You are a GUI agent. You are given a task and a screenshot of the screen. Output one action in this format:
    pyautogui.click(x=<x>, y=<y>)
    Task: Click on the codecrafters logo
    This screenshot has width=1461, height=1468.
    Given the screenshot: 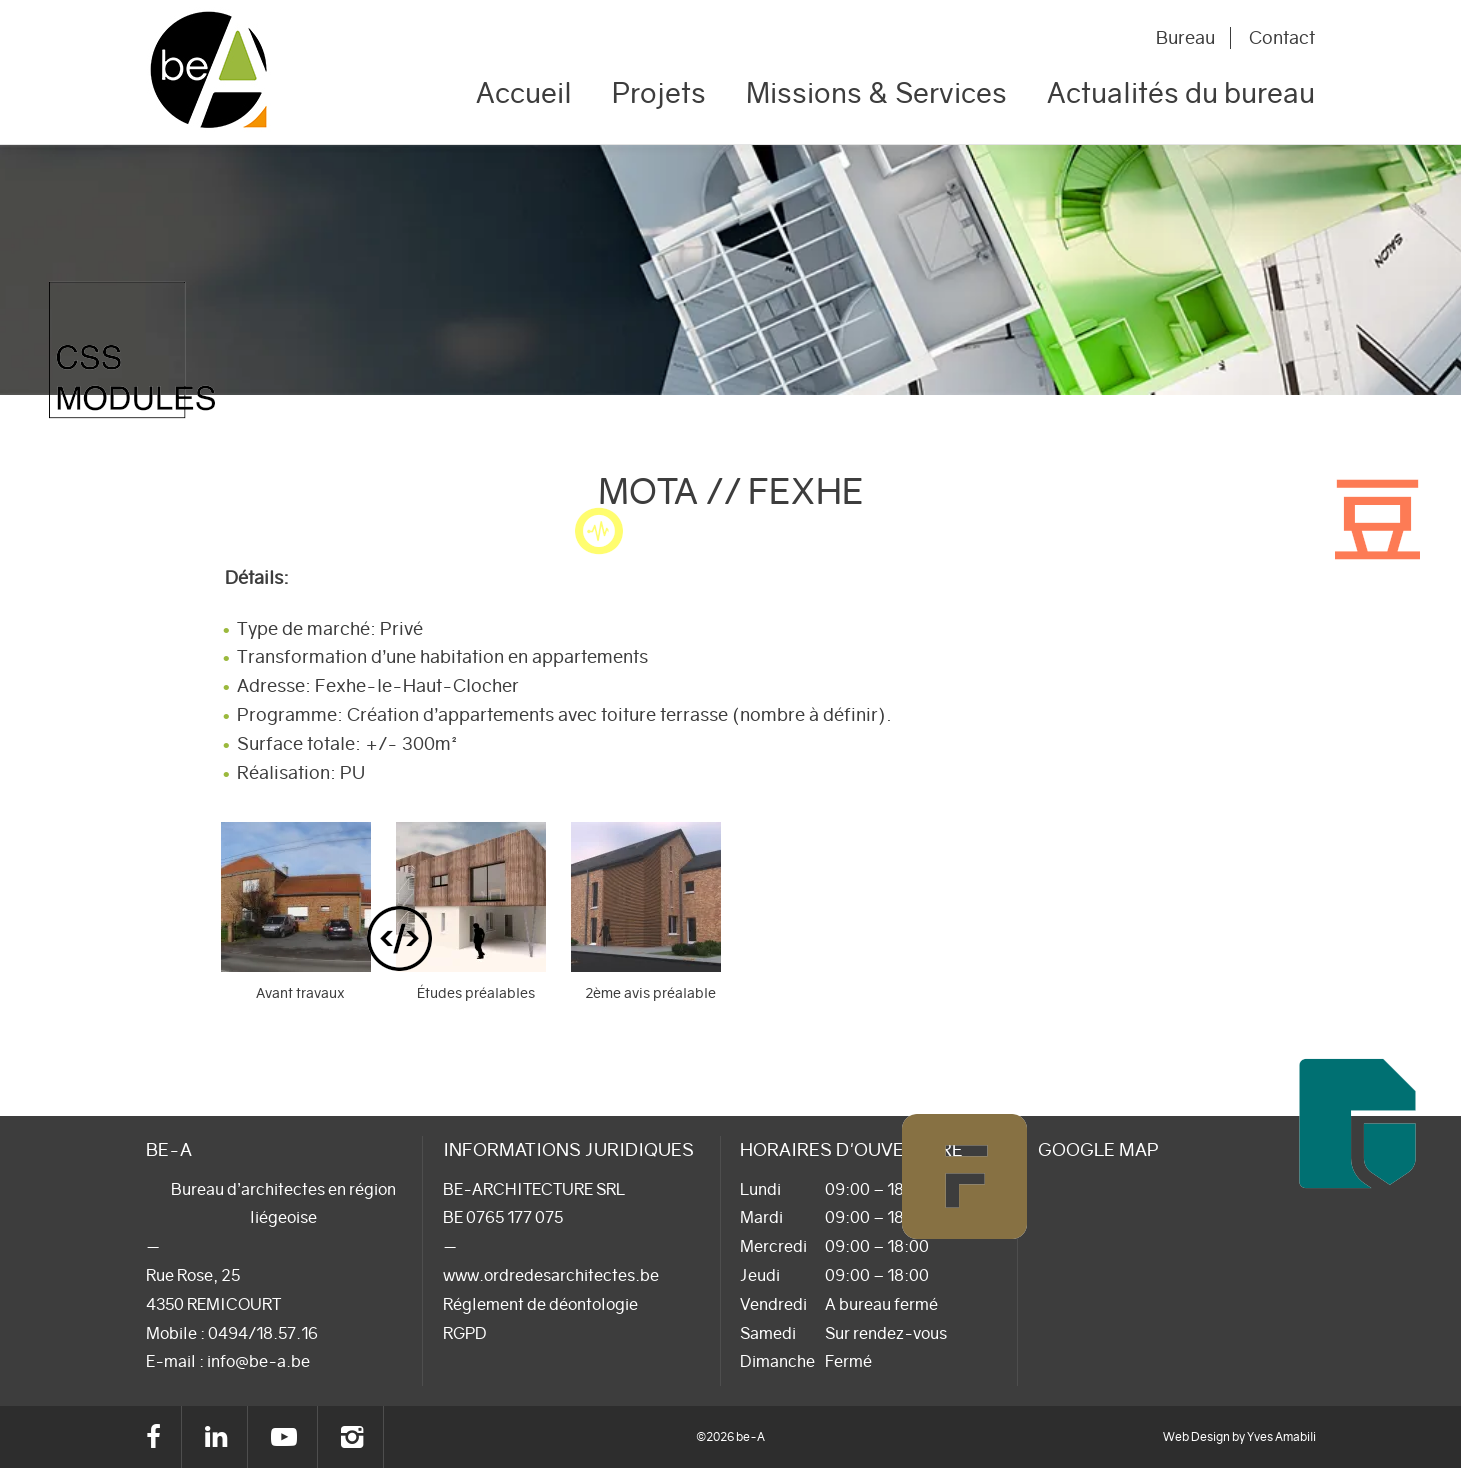 What is the action you would take?
    pyautogui.click(x=399, y=938)
    